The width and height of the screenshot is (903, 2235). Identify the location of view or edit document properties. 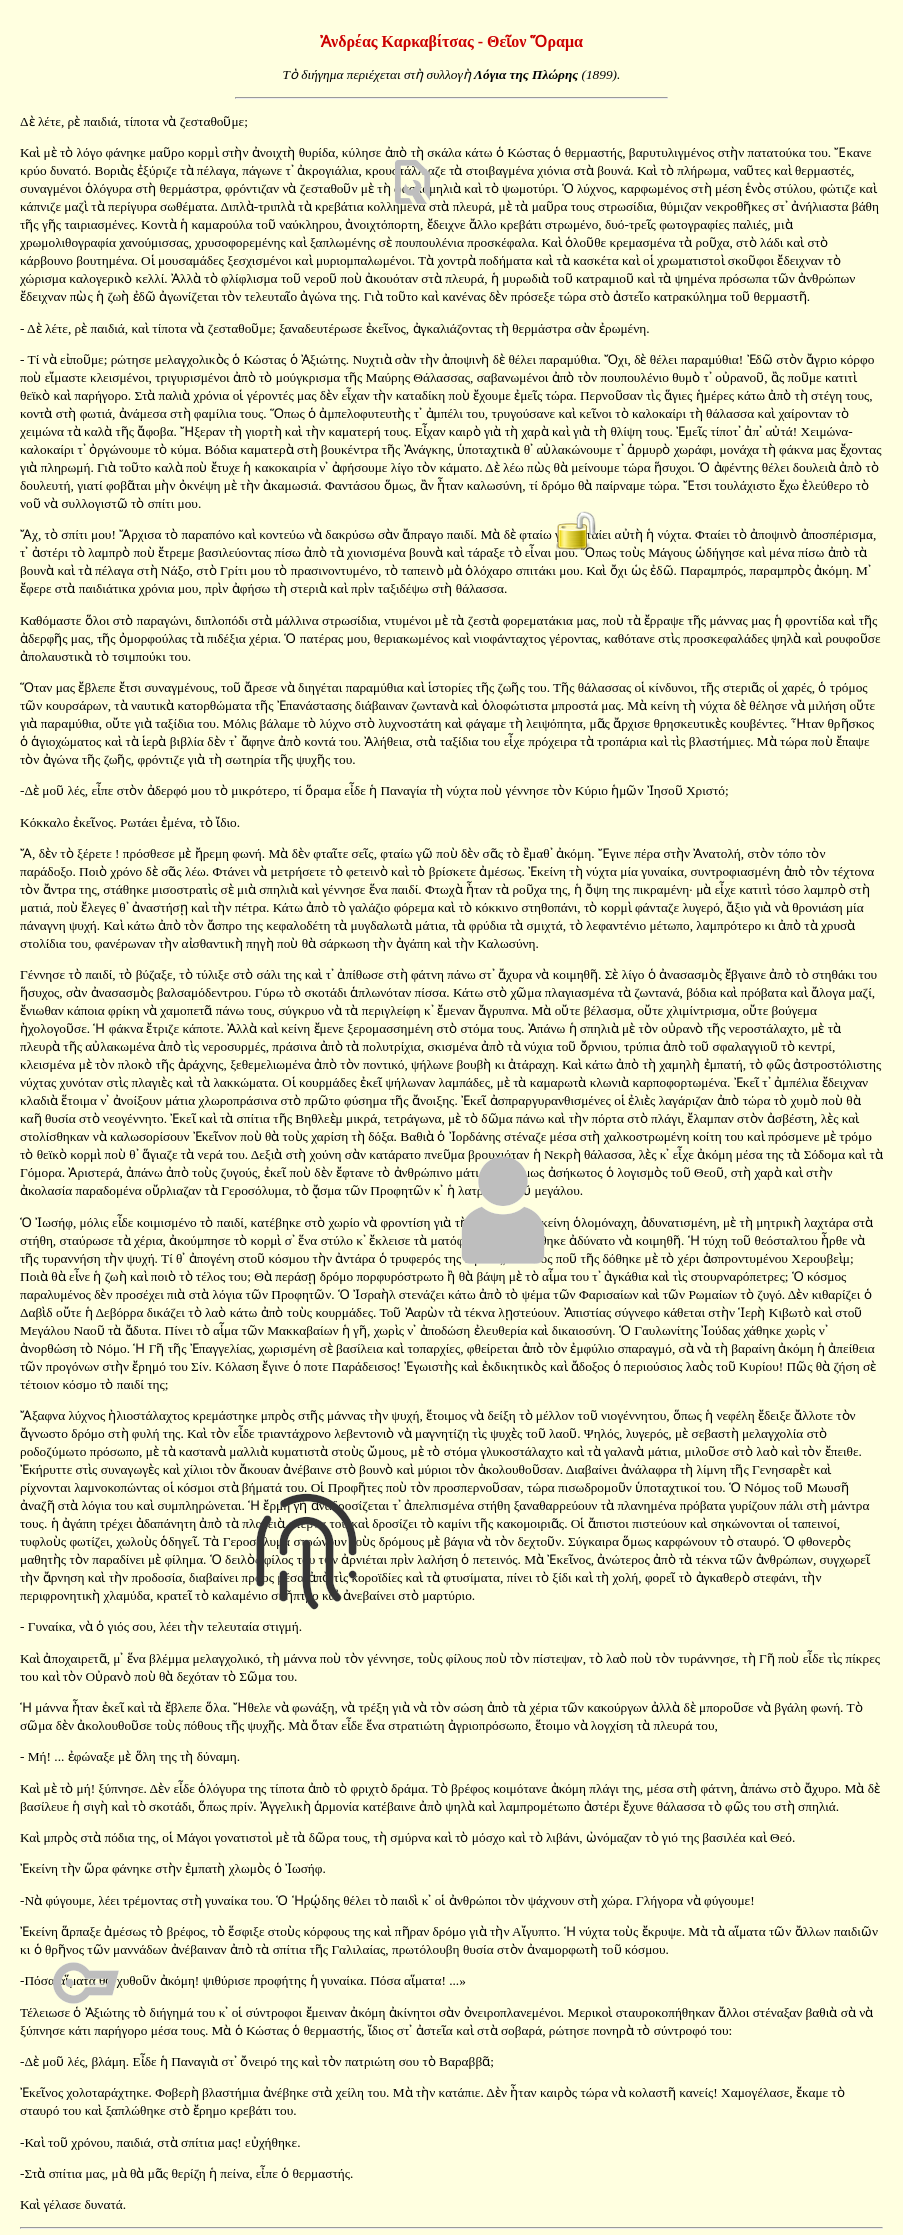
(412, 180).